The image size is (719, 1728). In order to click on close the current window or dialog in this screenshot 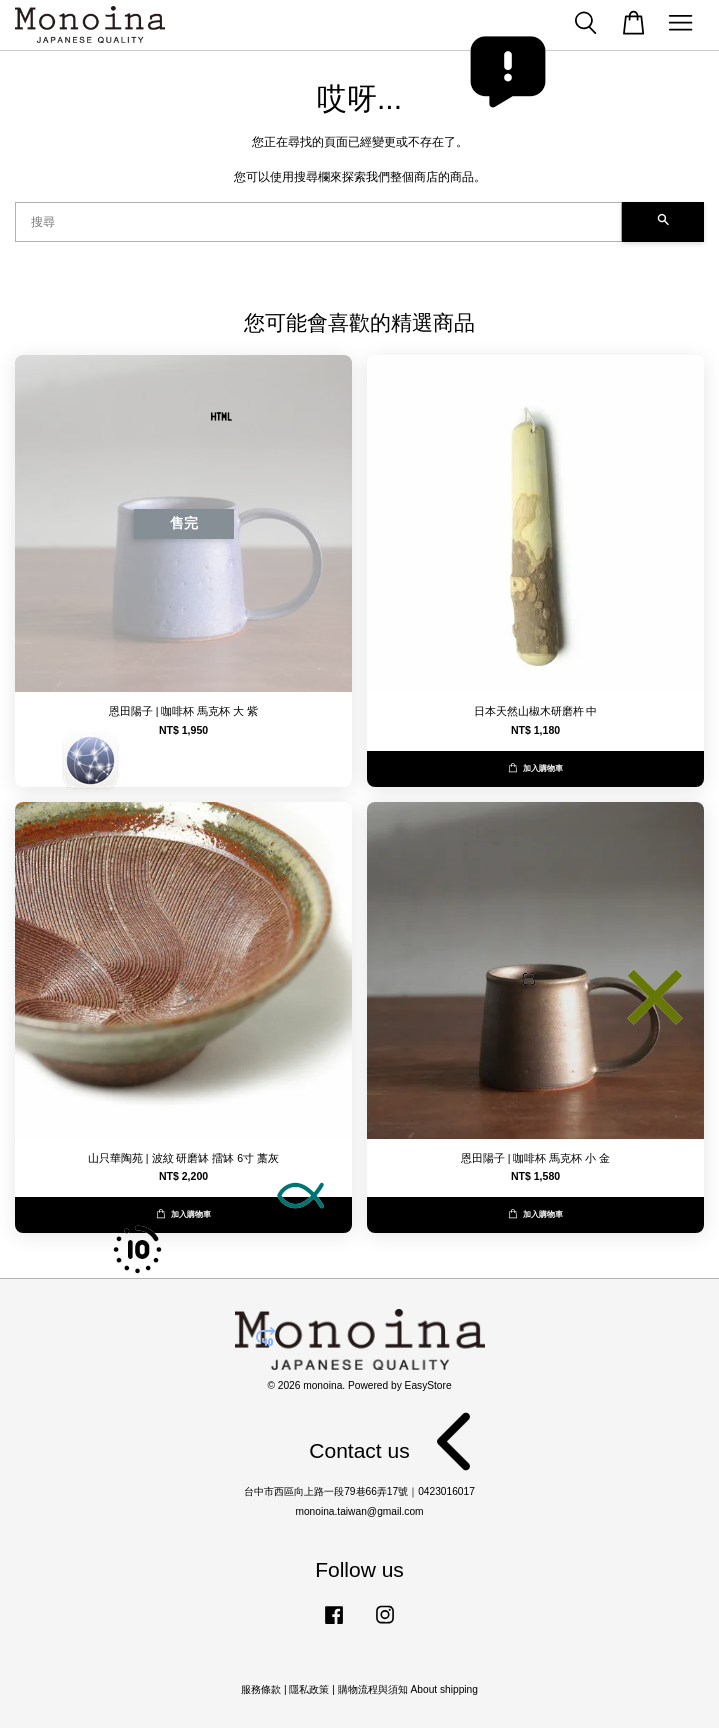, I will do `click(655, 997)`.